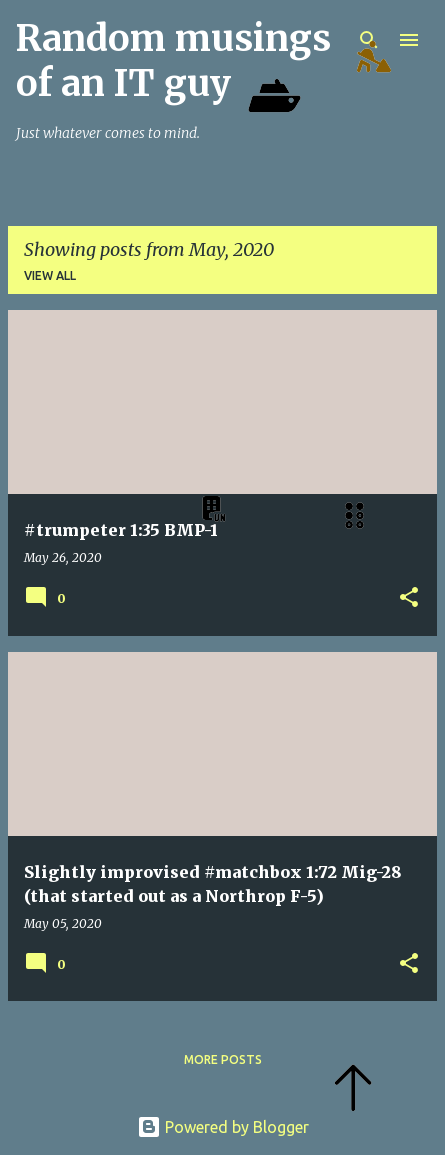 The width and height of the screenshot is (445, 1155). Describe the element at coordinates (374, 57) in the screenshot. I see `indicates construction or maintenance in progress` at that location.